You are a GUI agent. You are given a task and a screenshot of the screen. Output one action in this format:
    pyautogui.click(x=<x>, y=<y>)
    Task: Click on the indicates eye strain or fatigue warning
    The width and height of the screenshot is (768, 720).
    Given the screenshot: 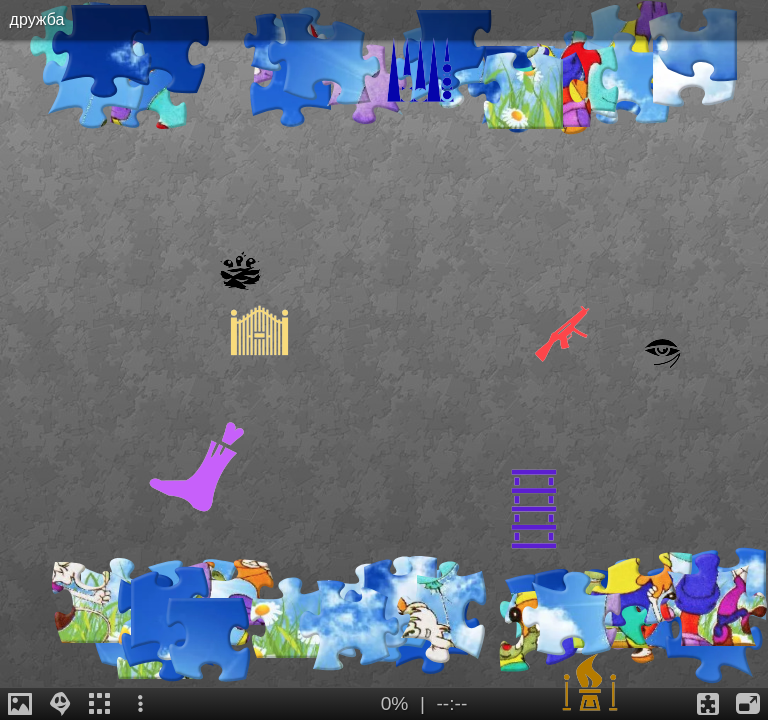 What is the action you would take?
    pyautogui.click(x=662, y=349)
    